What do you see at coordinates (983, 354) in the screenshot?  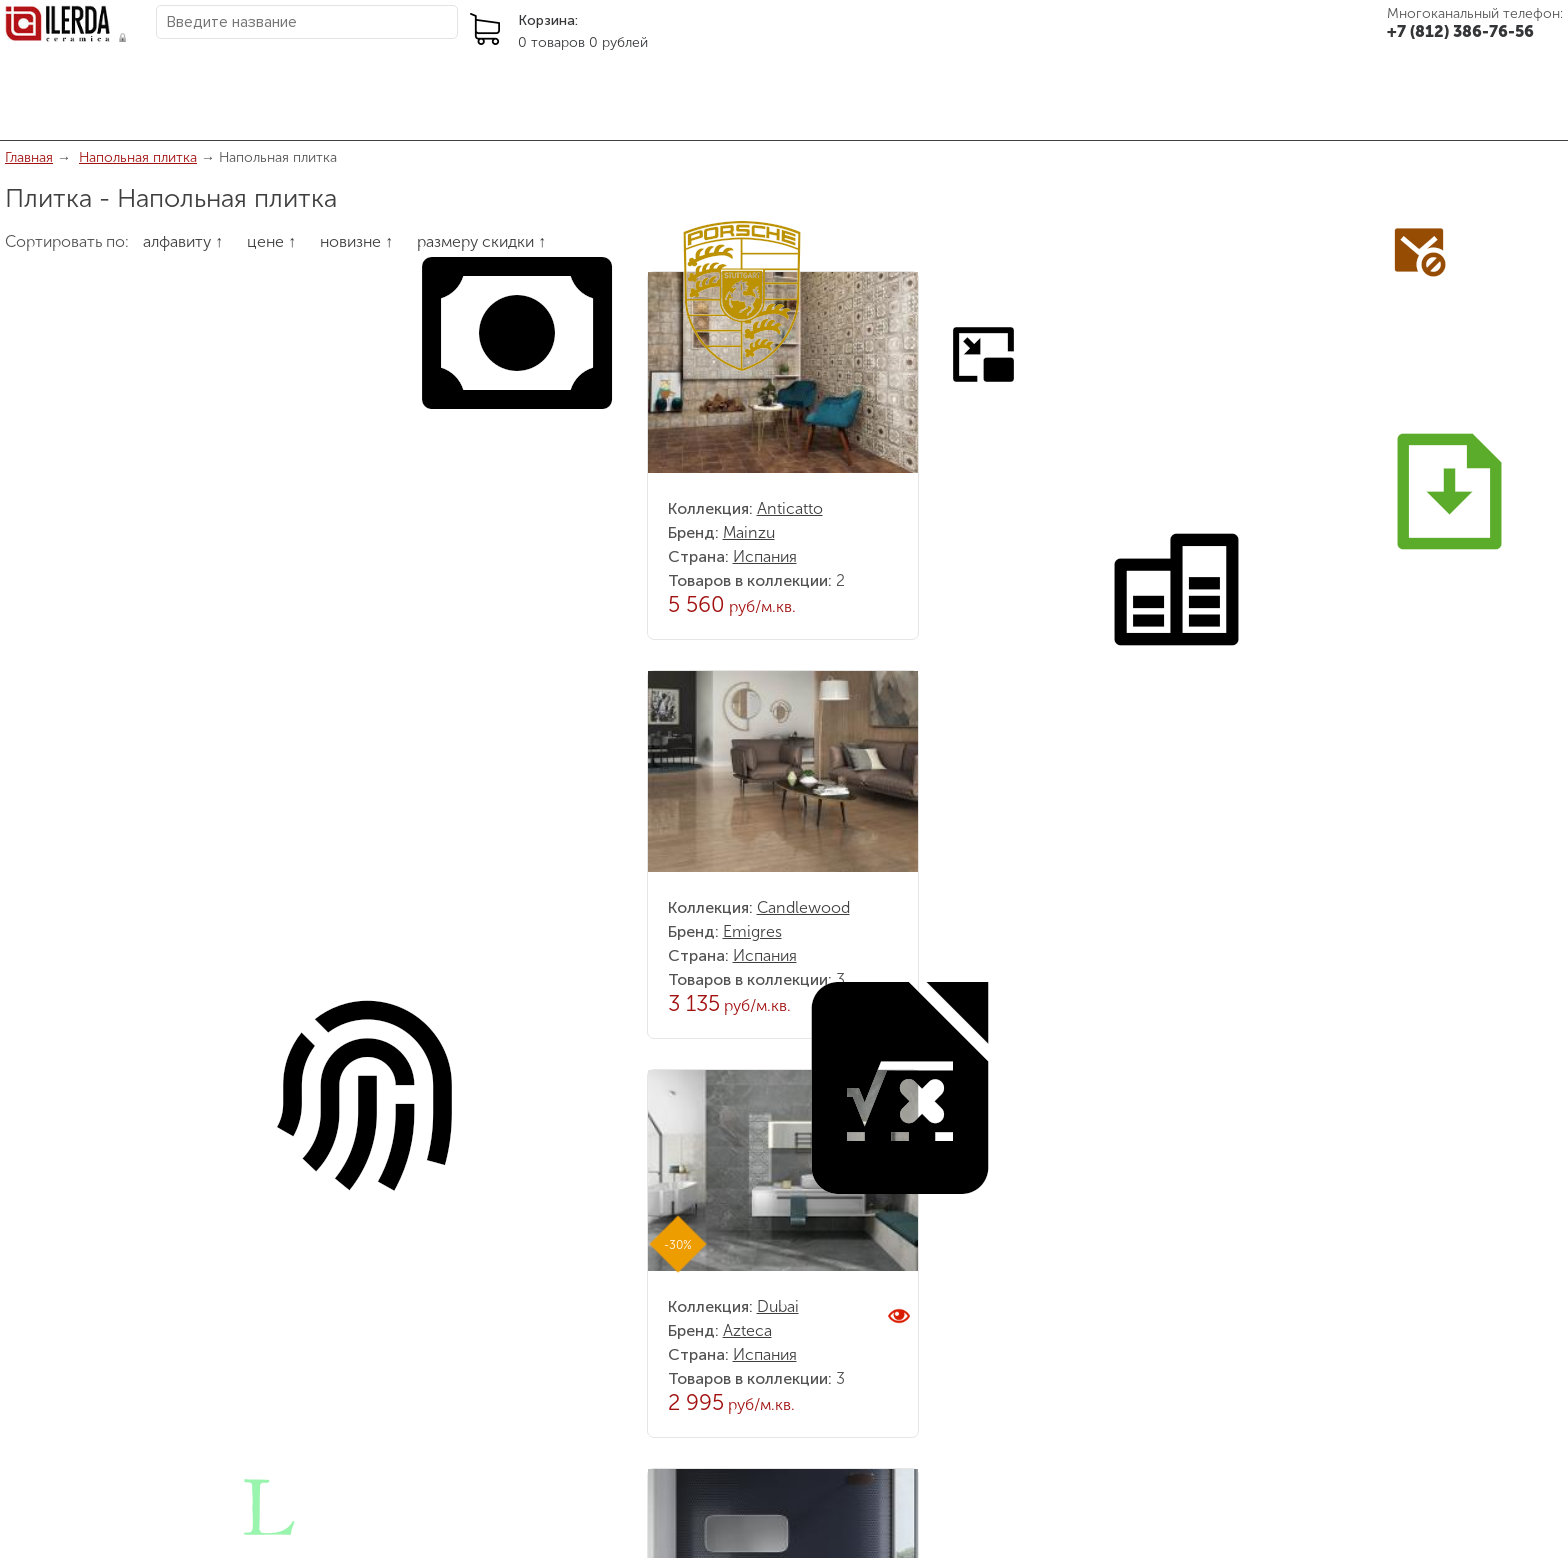 I see `enable picture-in-picture mode` at bounding box center [983, 354].